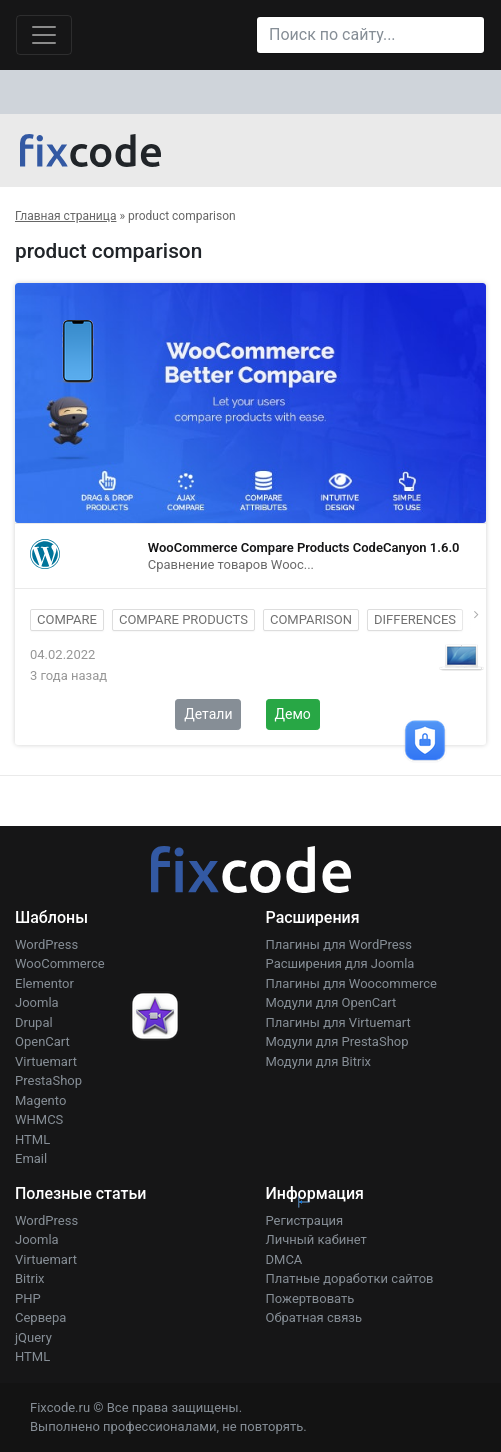  I want to click on open security & privacy settings, so click(425, 741).